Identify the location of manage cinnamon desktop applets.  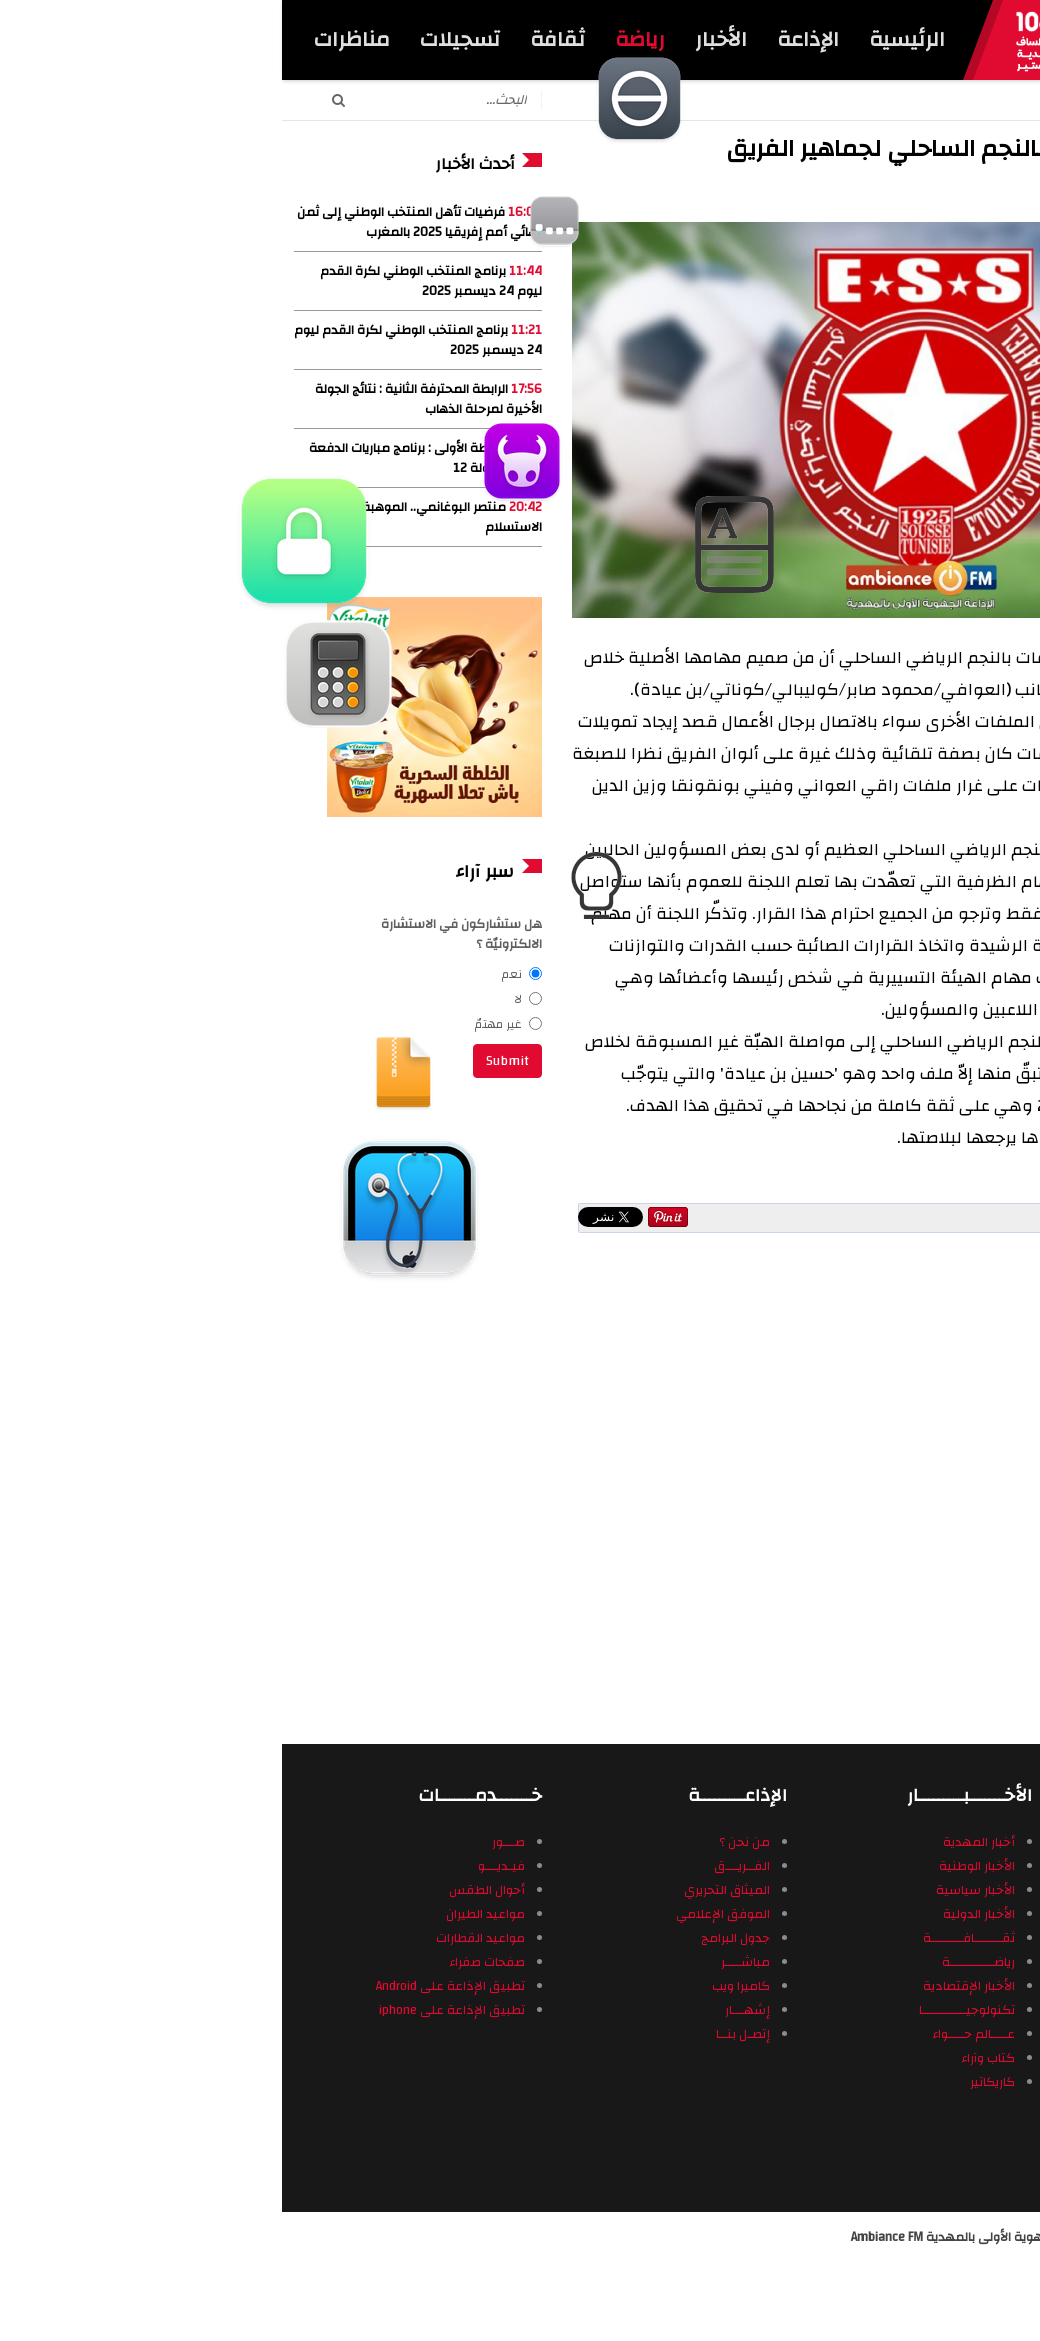
(554, 221).